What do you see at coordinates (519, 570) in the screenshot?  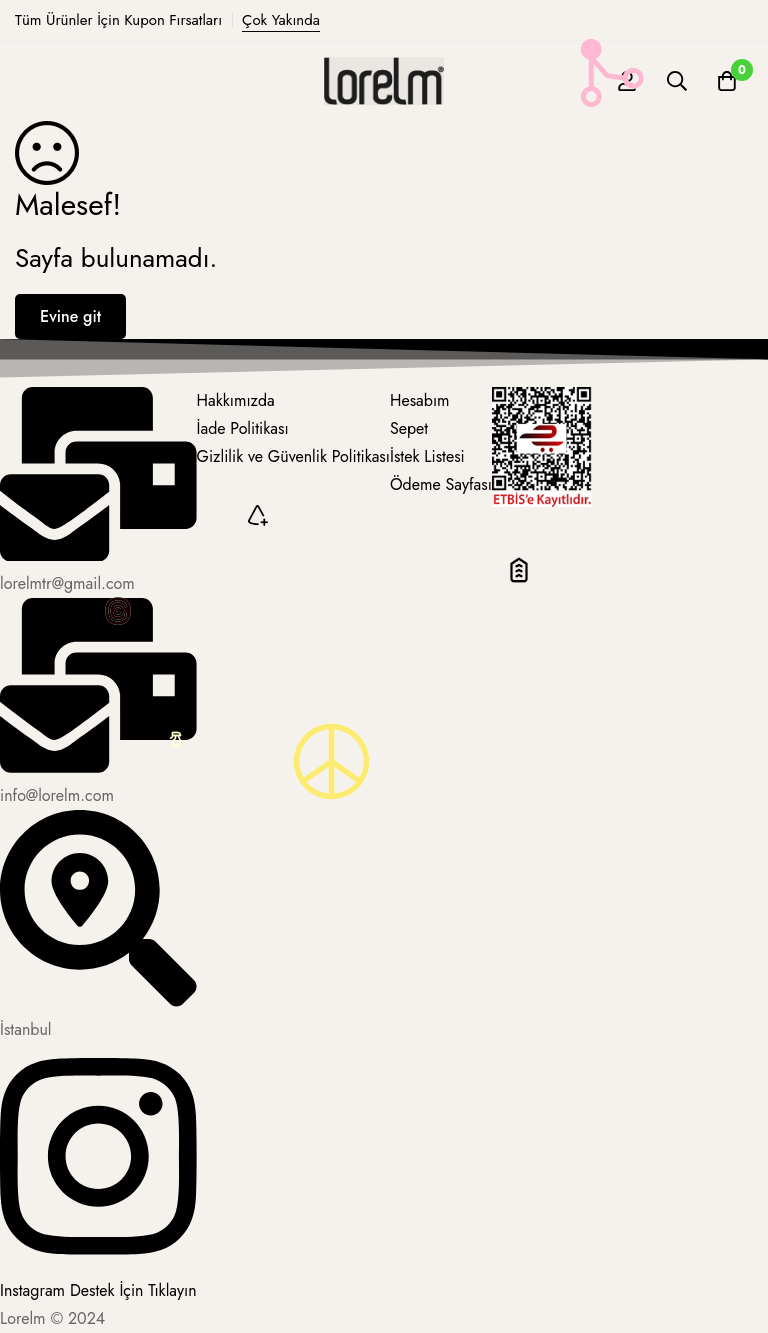 I see `view military or user rank status` at bounding box center [519, 570].